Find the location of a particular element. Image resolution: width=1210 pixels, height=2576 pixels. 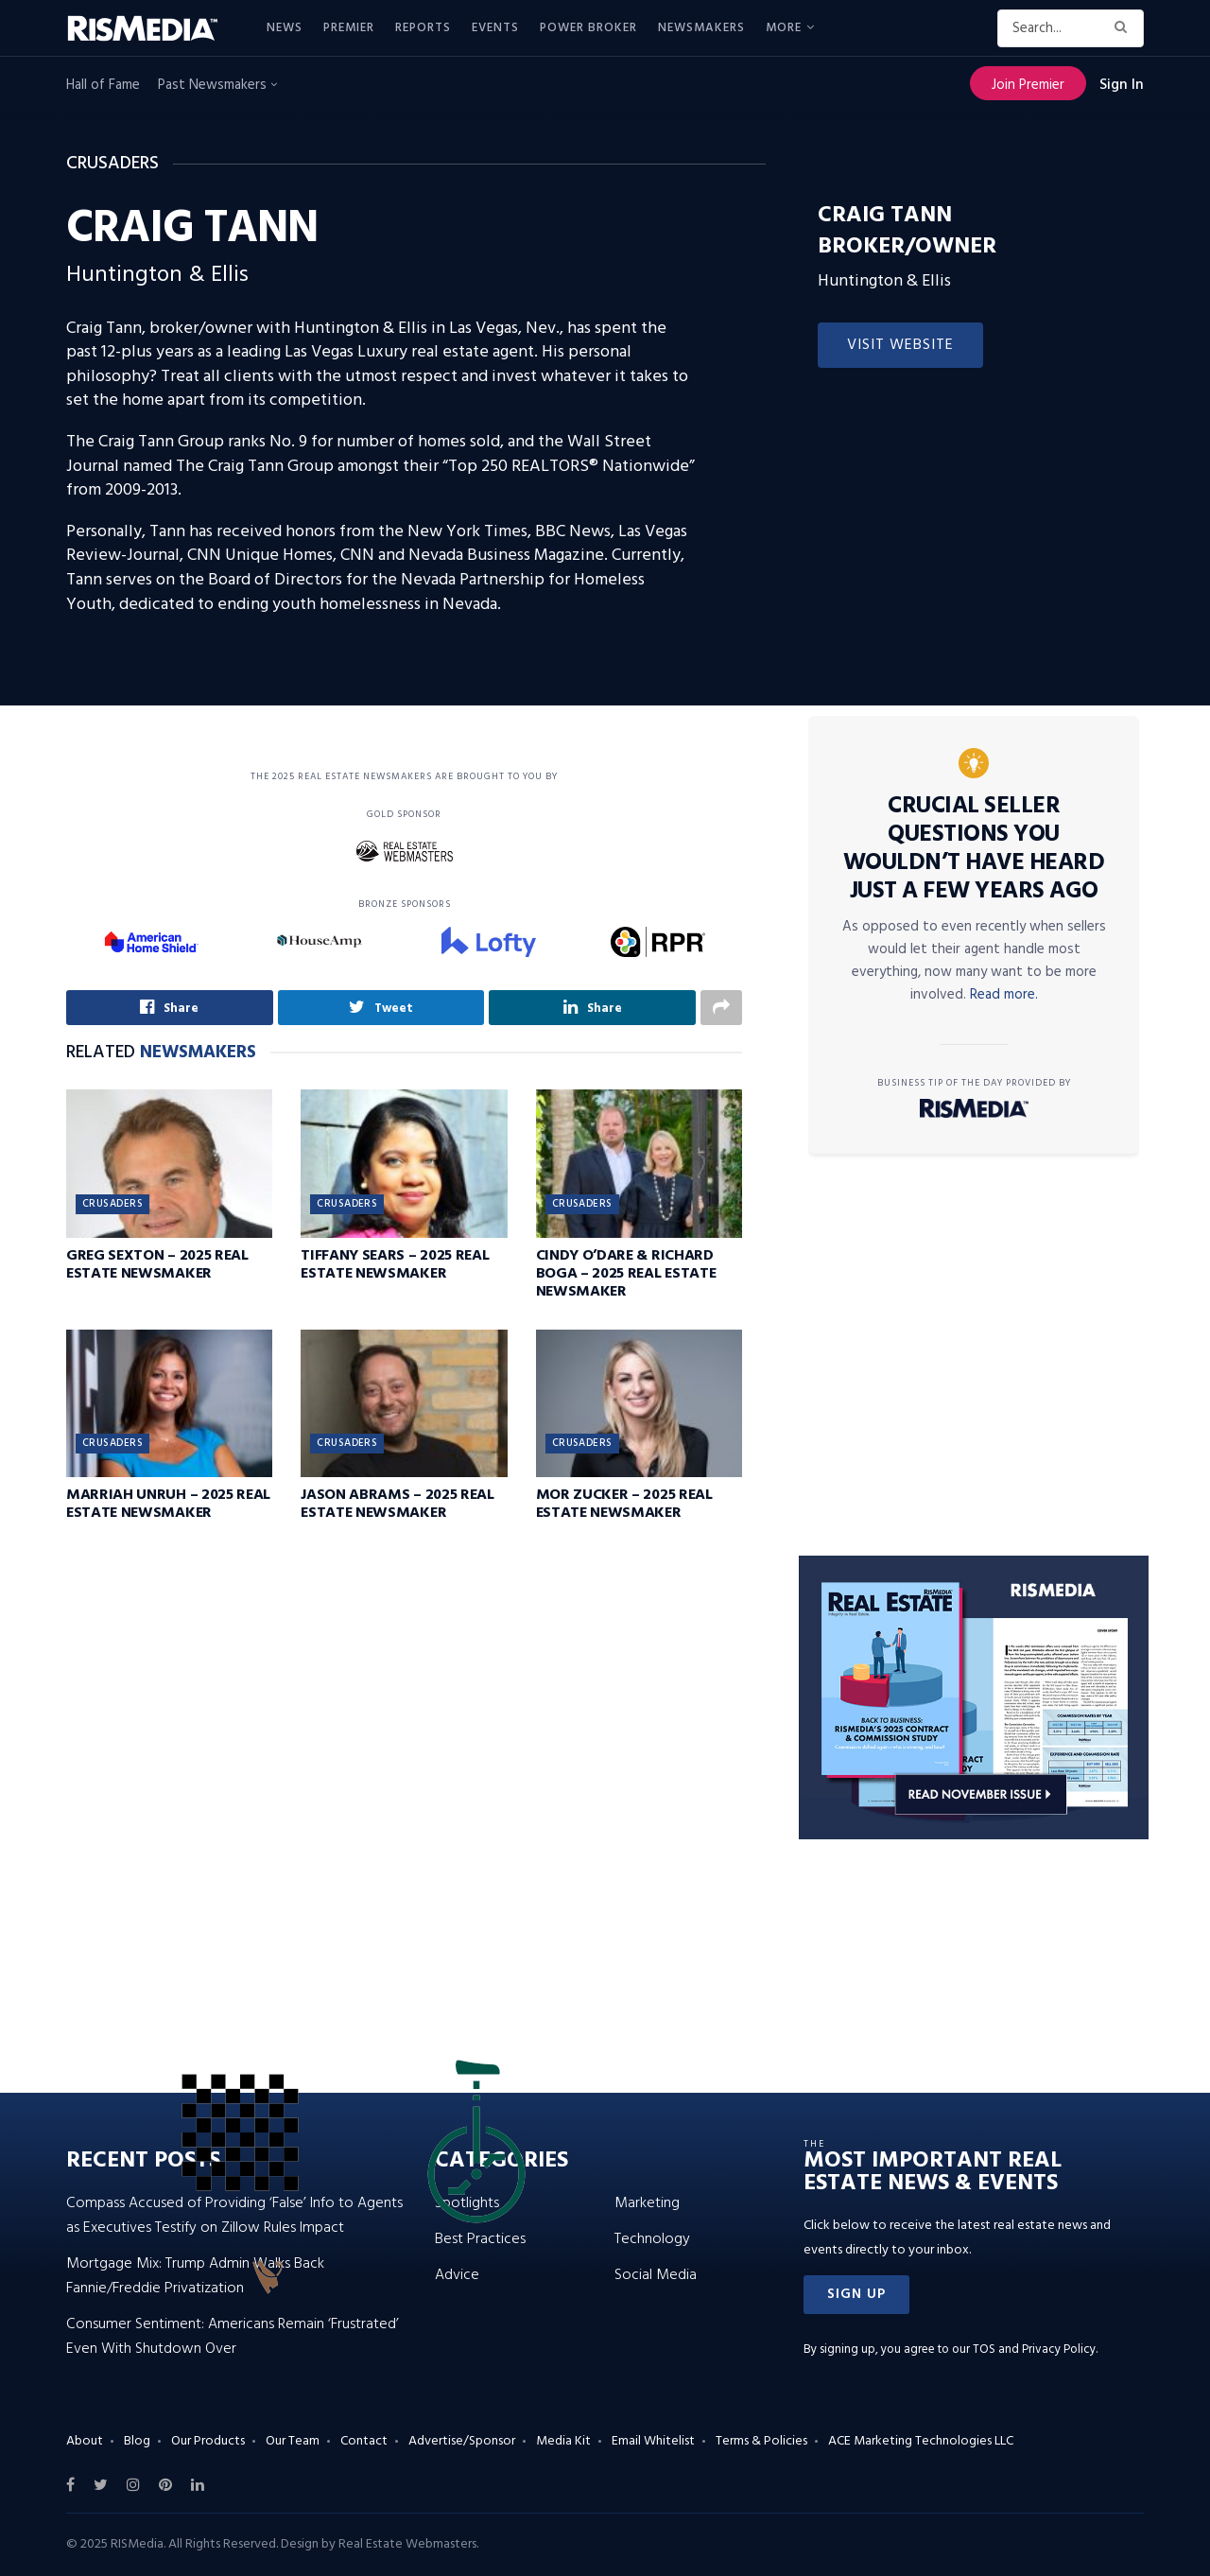

ancient Egyptian pschent double crown icon is located at coordinates (268, 2277).